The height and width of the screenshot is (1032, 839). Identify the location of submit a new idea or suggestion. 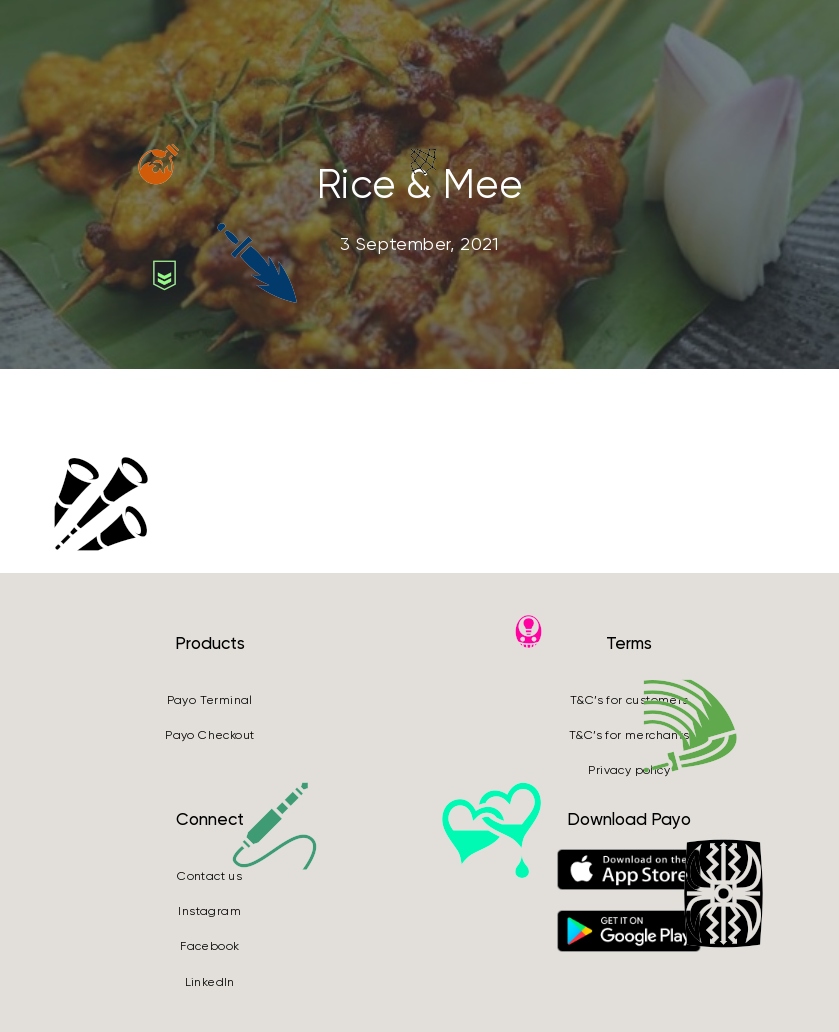
(528, 631).